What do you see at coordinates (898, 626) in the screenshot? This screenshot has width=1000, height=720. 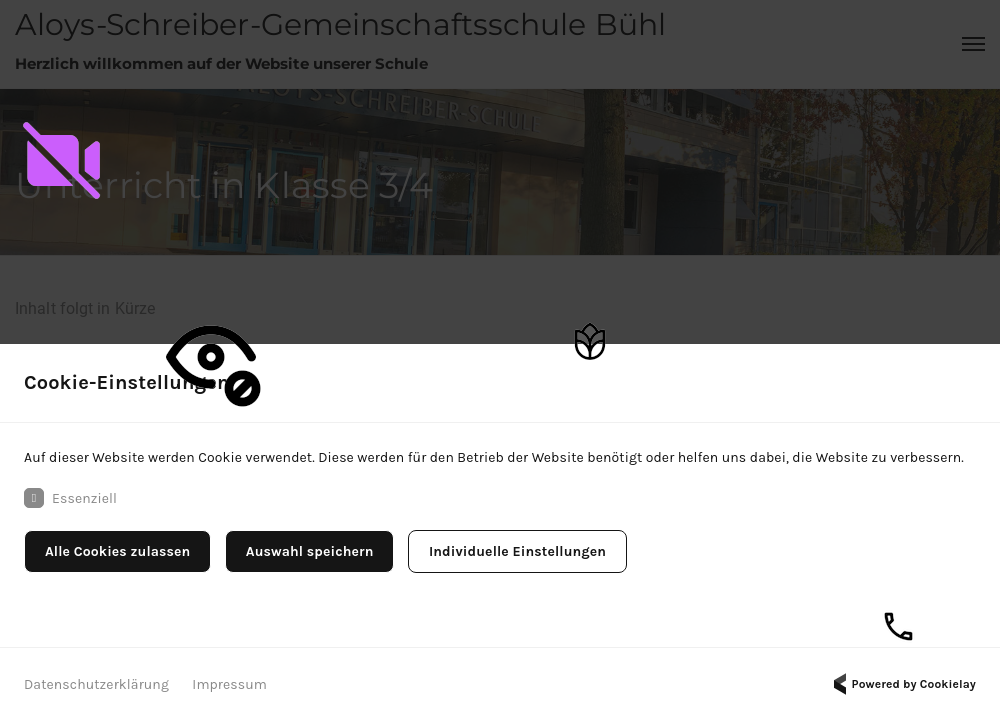 I see `make a phone call` at bounding box center [898, 626].